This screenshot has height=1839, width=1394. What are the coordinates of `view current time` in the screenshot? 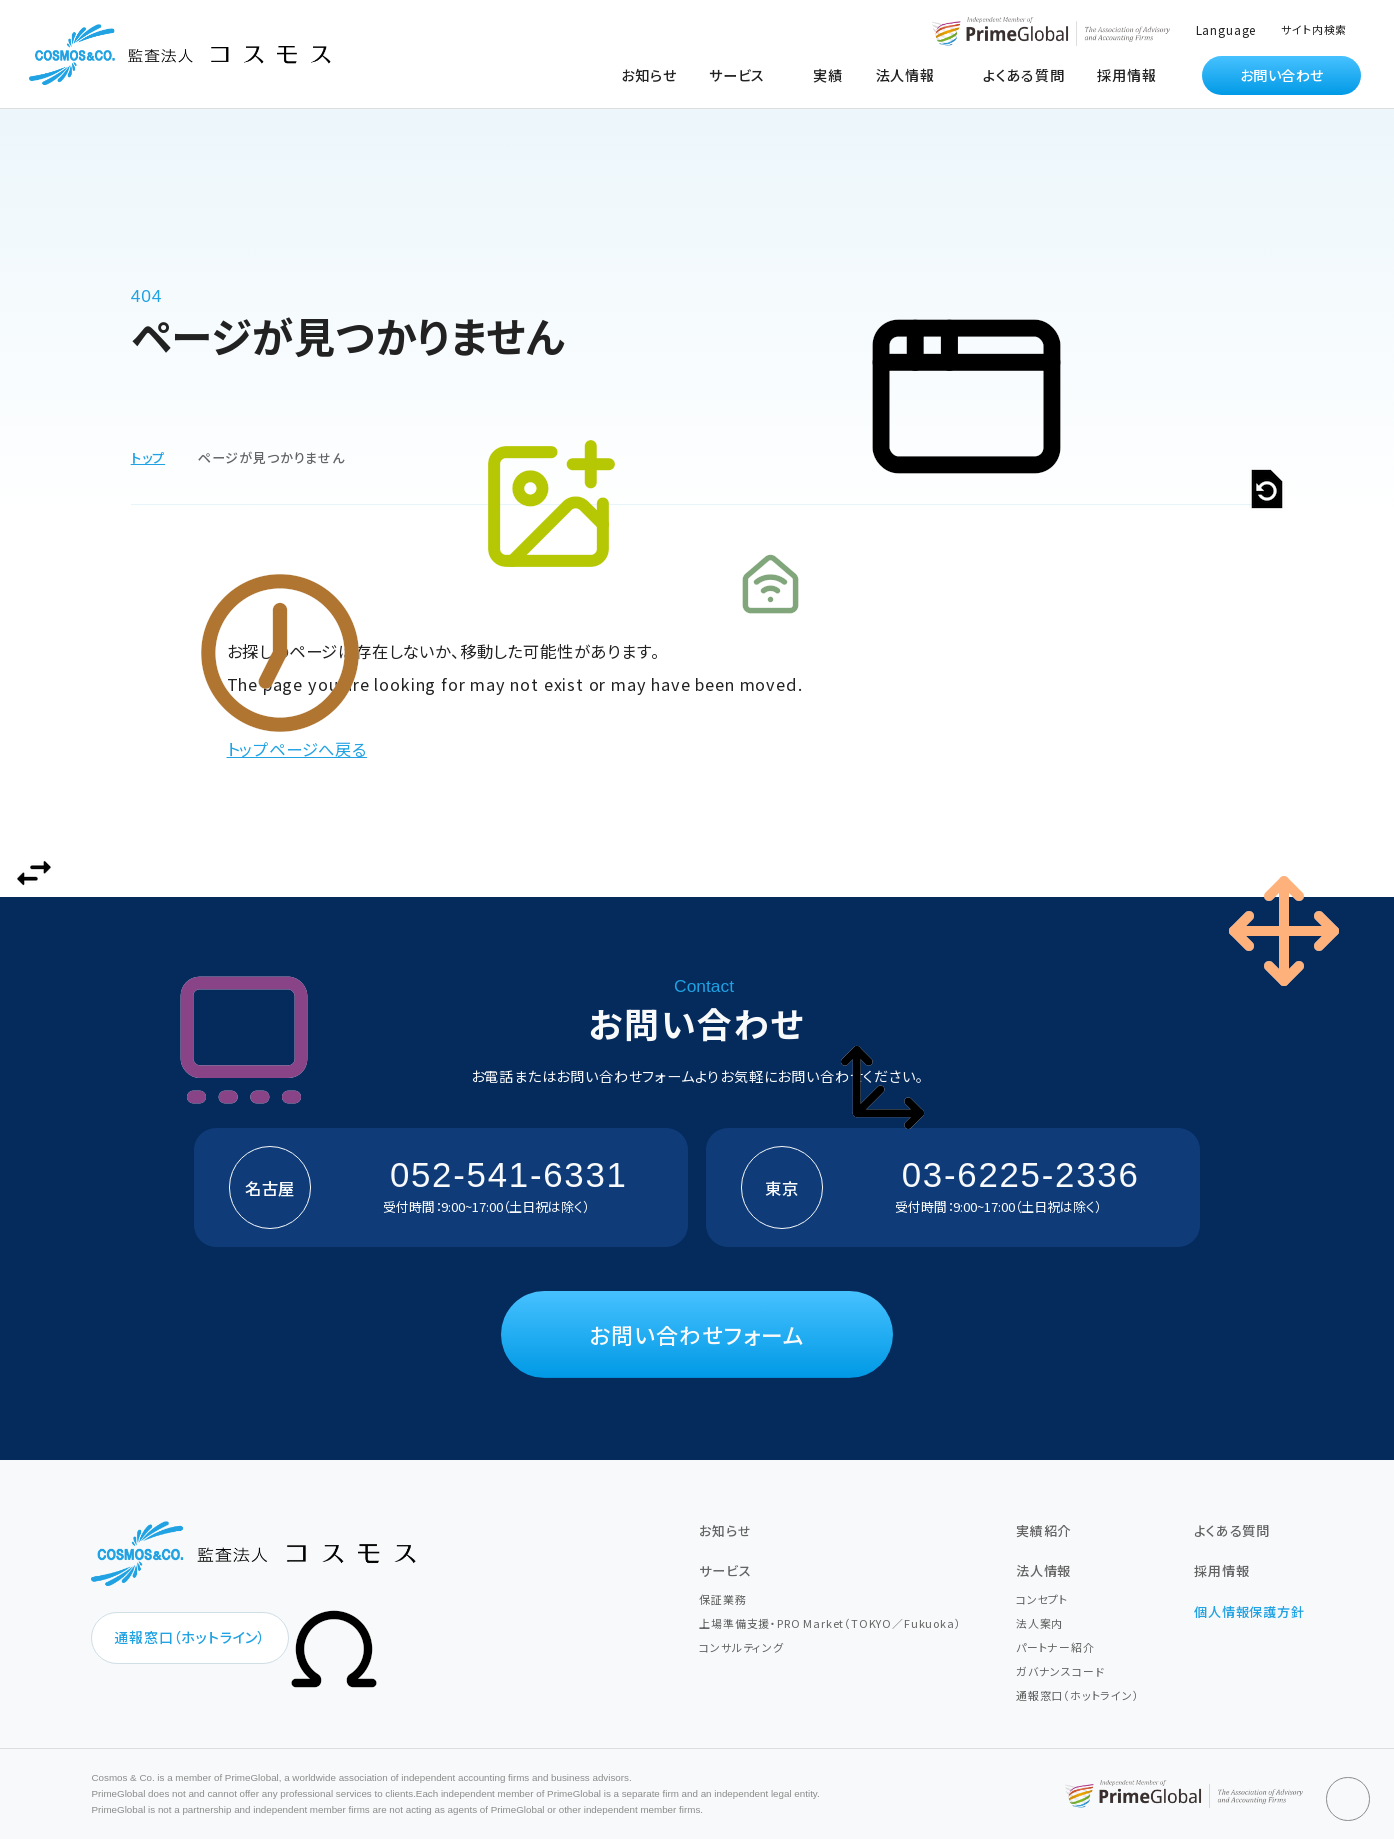 It's located at (280, 653).